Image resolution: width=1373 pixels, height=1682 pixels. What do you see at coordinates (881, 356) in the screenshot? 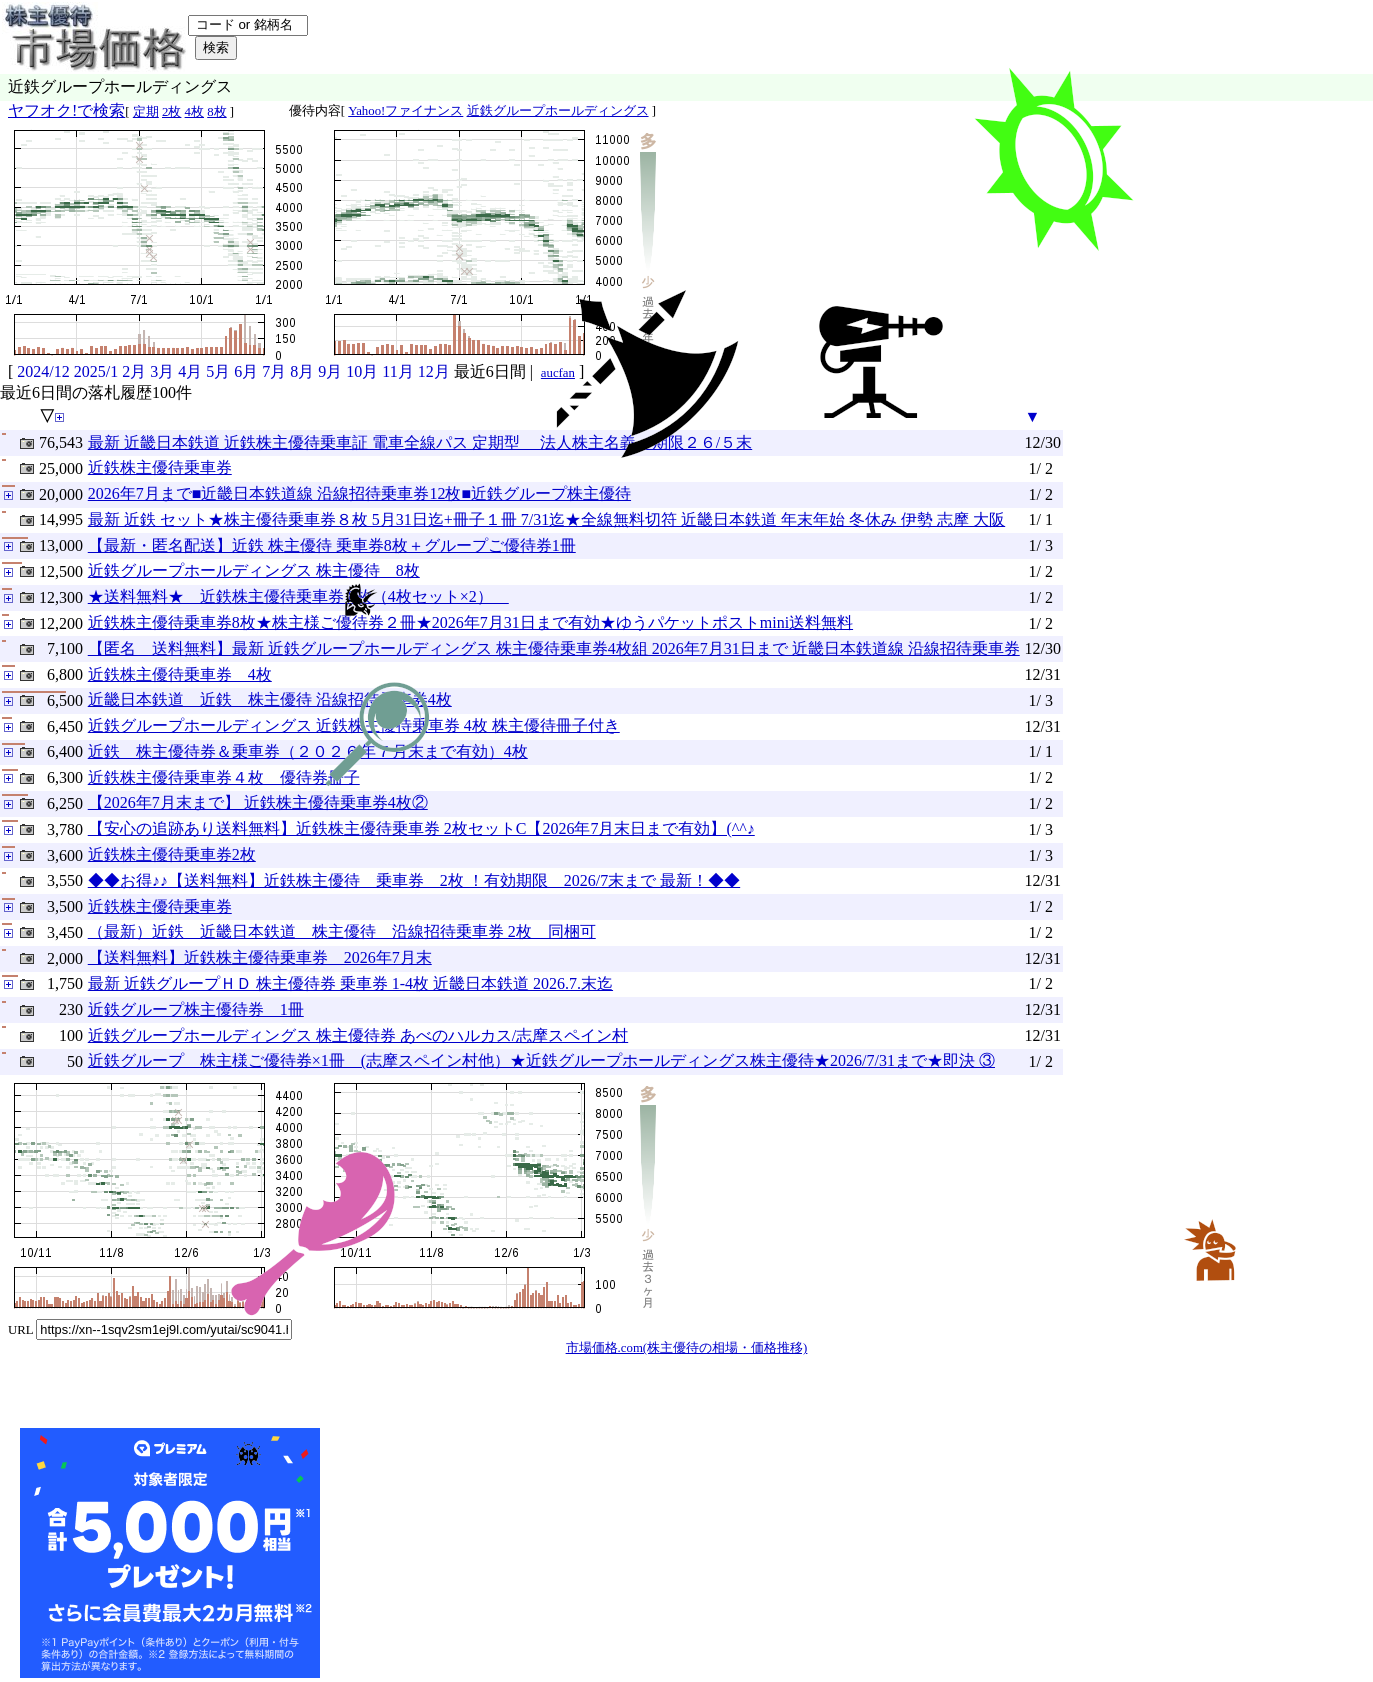
I see `deploy tesla turret defense unit` at bounding box center [881, 356].